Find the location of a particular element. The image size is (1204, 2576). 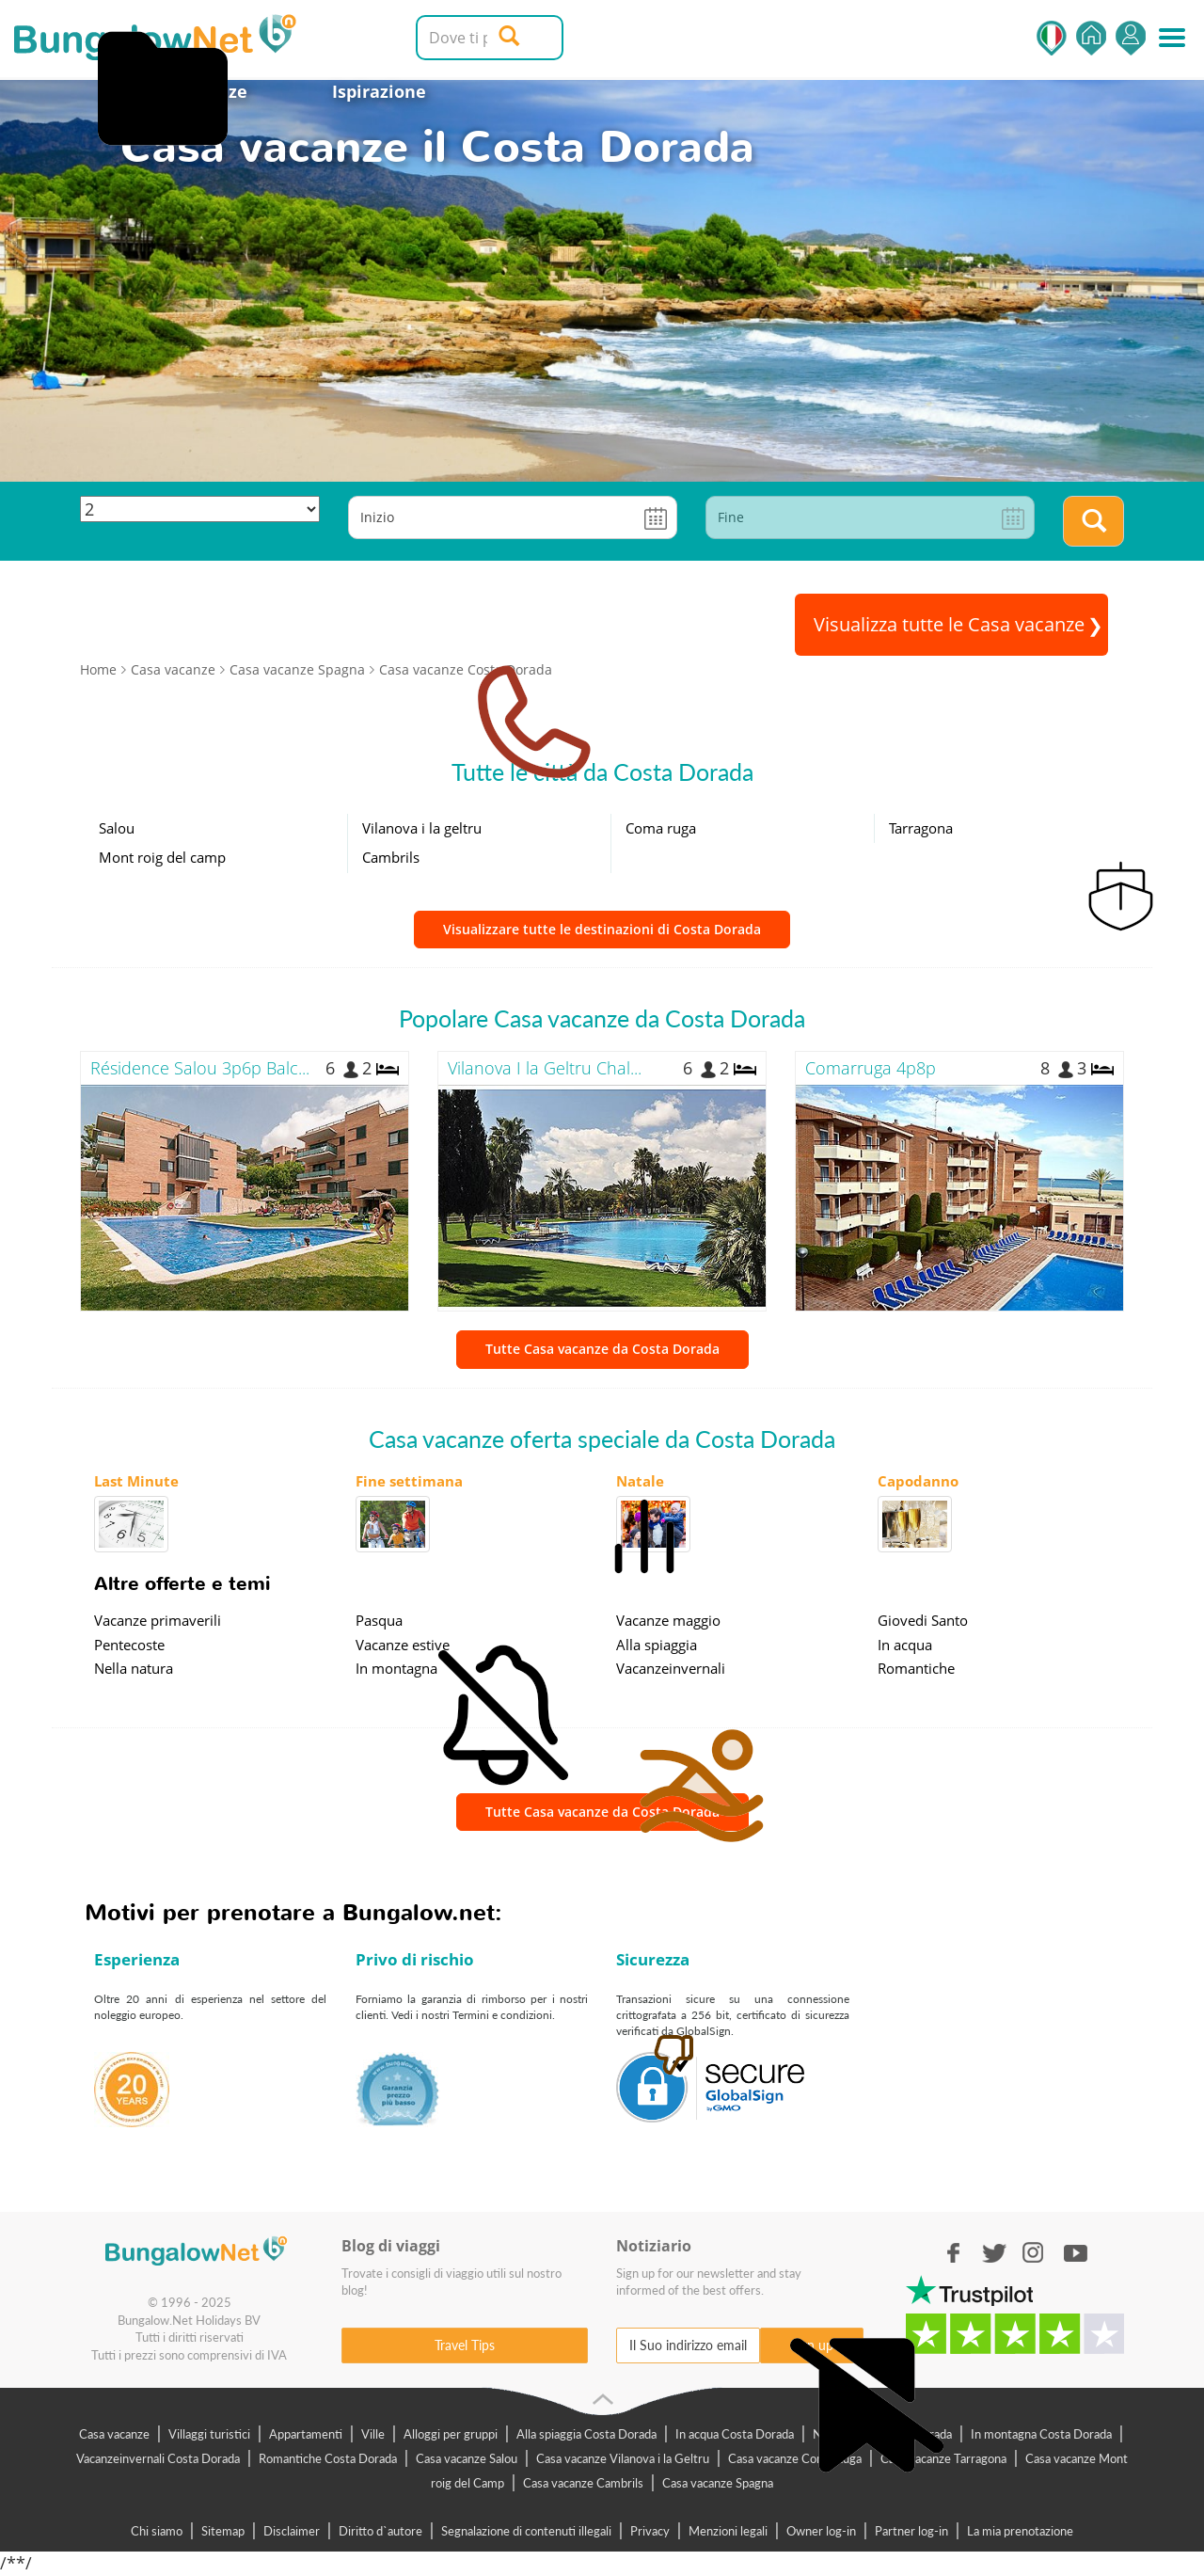

indicates swimming pool or aquatic facilities nearby is located at coordinates (702, 1786).